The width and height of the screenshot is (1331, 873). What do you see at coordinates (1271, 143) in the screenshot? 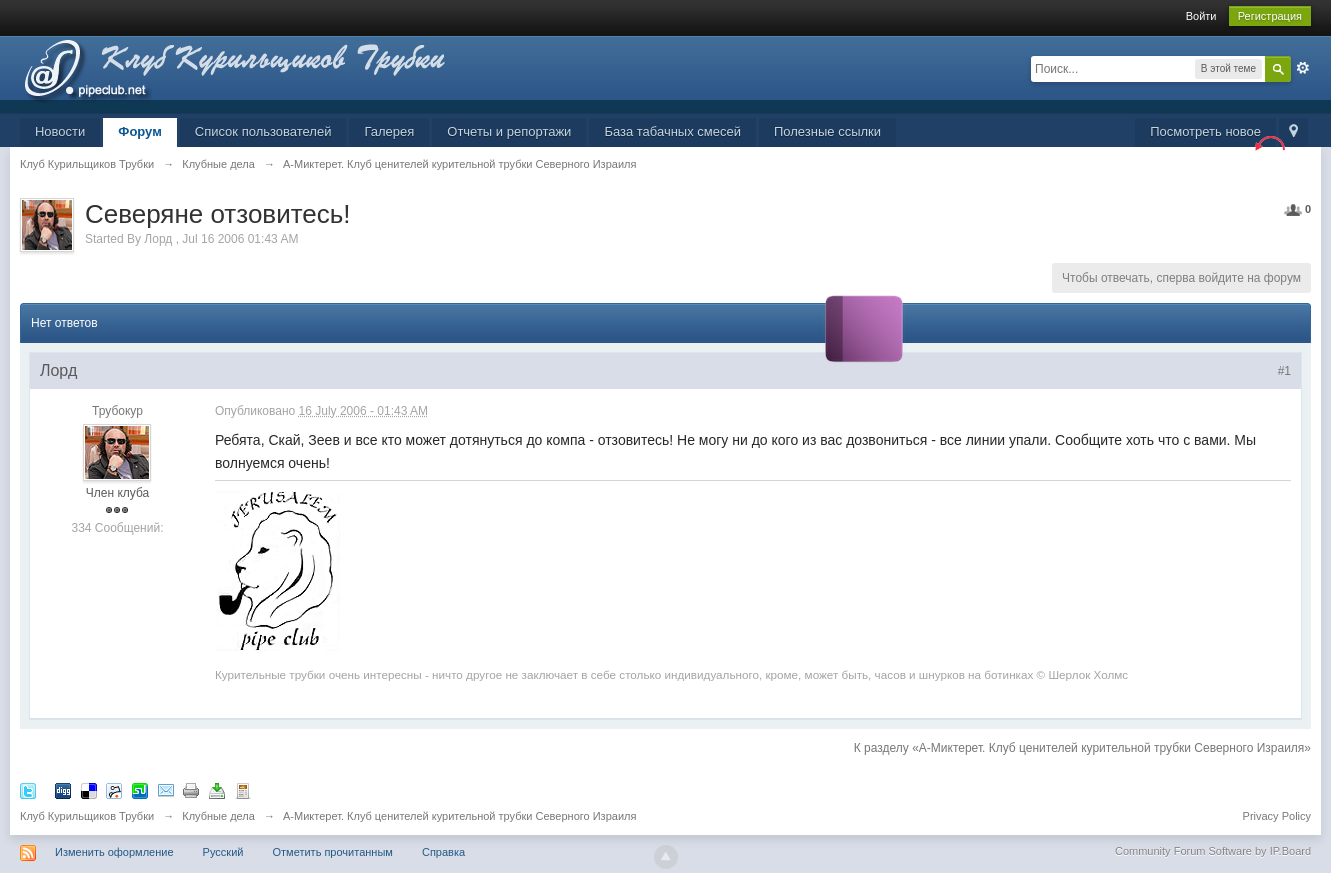
I see `undo the last action` at bounding box center [1271, 143].